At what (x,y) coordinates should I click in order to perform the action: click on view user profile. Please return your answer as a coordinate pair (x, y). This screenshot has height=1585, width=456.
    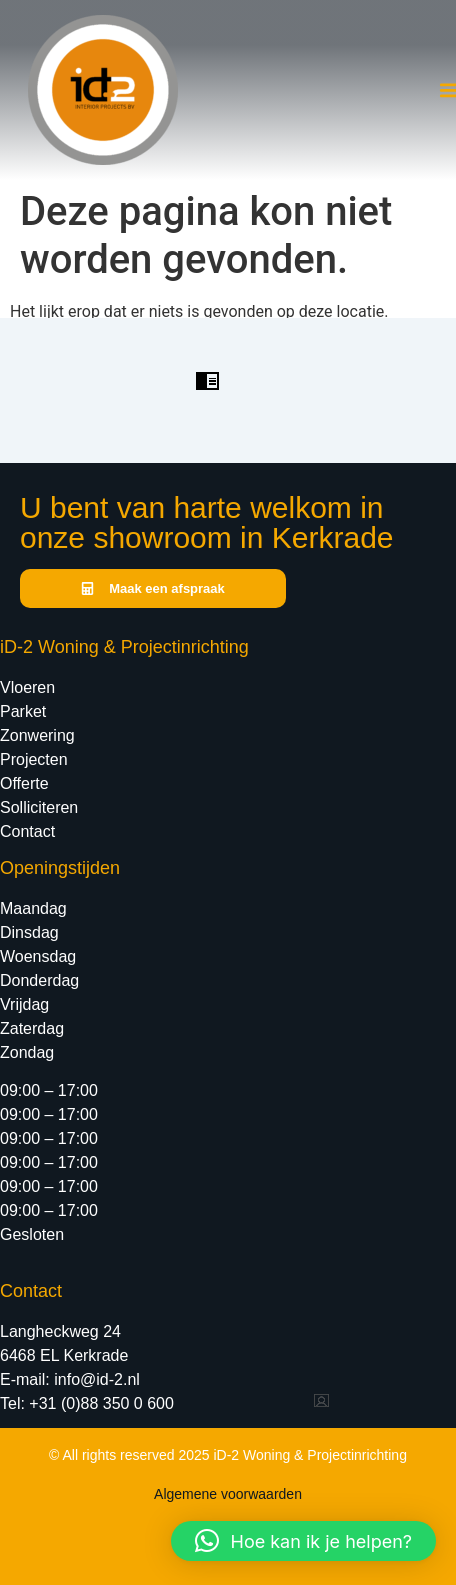
    Looking at the image, I should click on (321, 1400).